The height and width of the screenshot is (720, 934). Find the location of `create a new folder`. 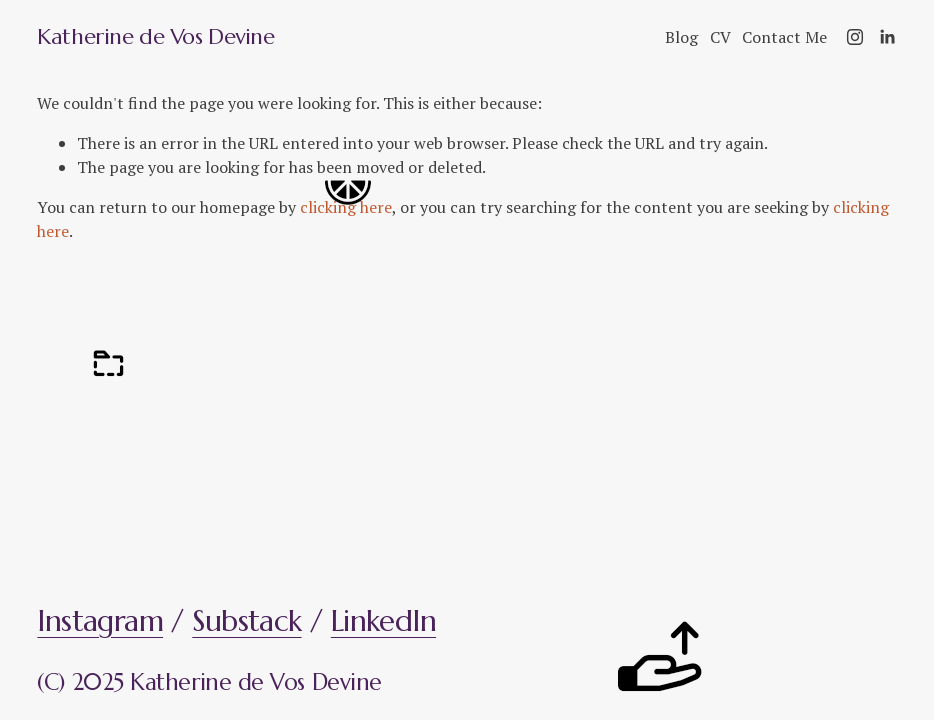

create a new folder is located at coordinates (108, 363).